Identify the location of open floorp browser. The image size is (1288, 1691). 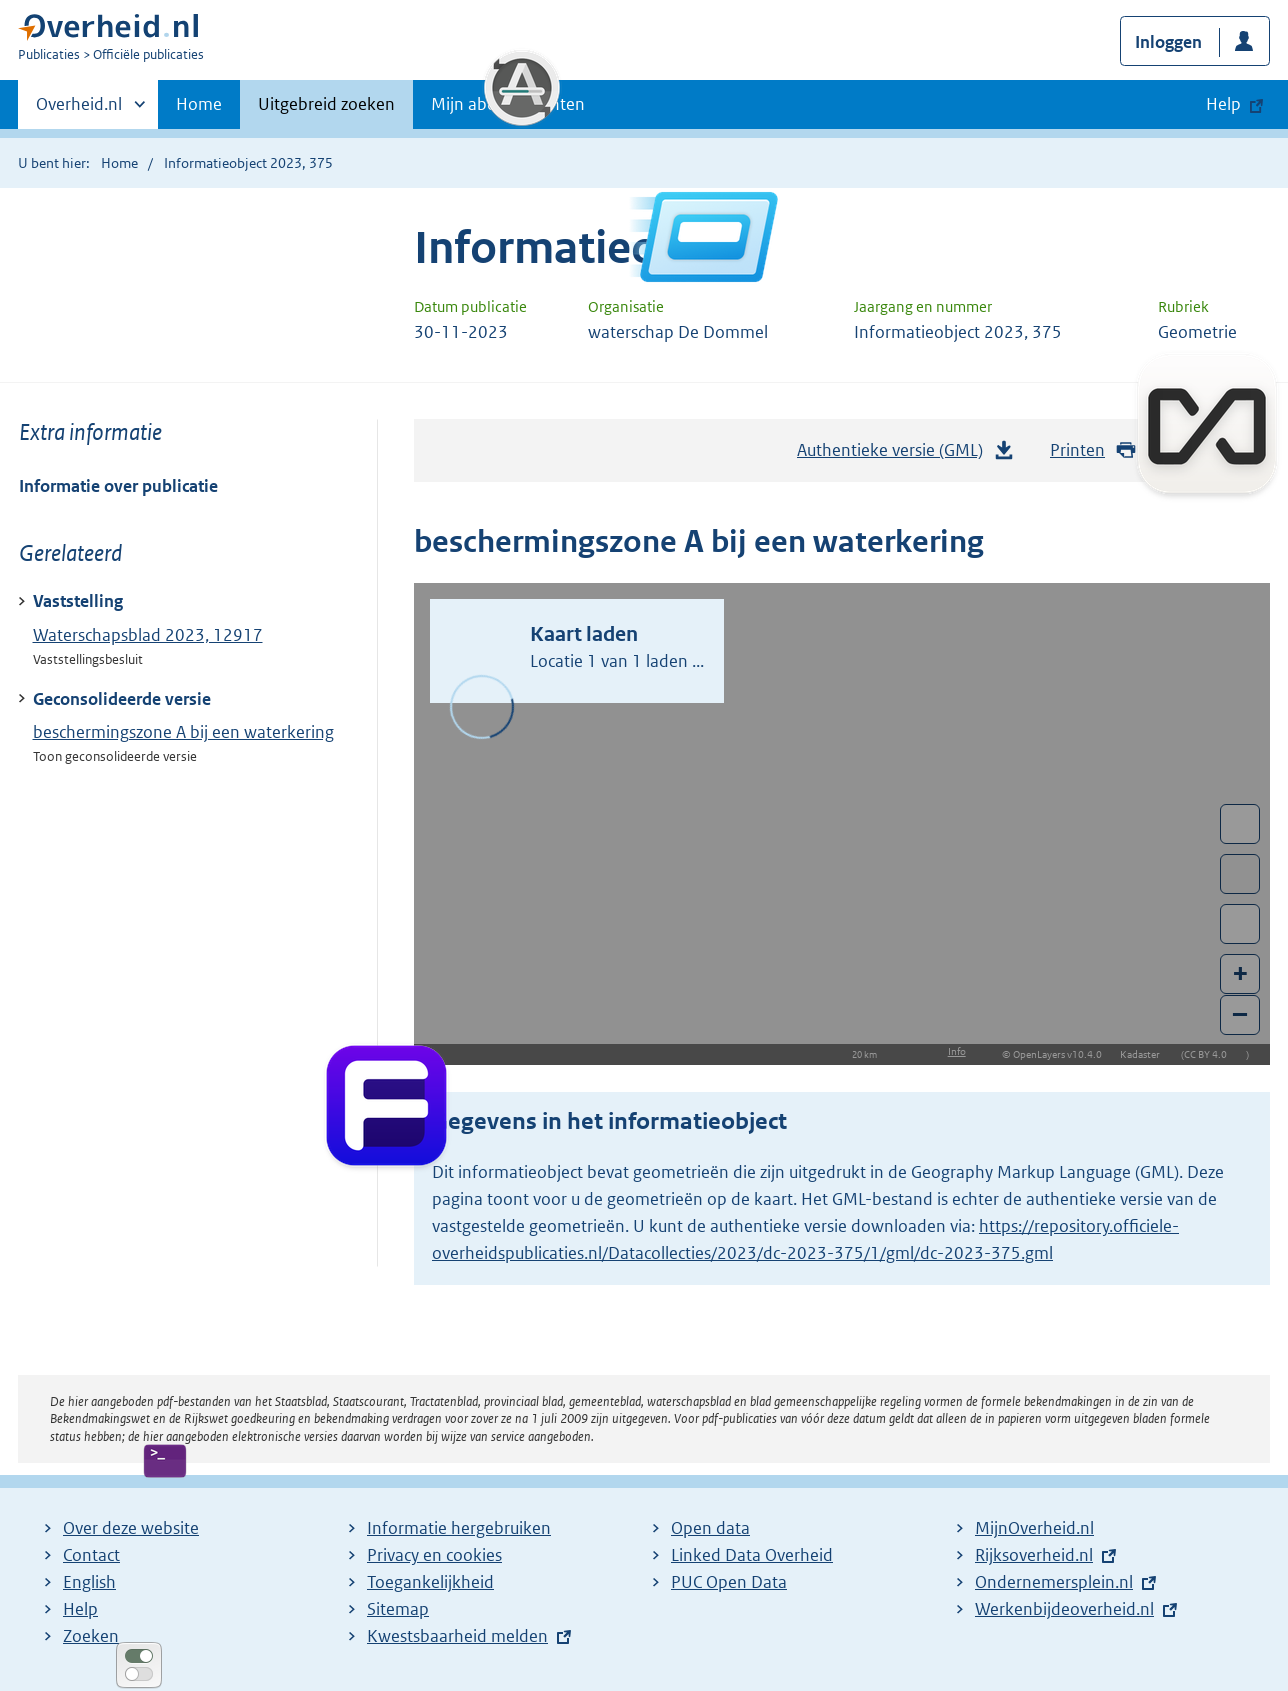
(386, 1105).